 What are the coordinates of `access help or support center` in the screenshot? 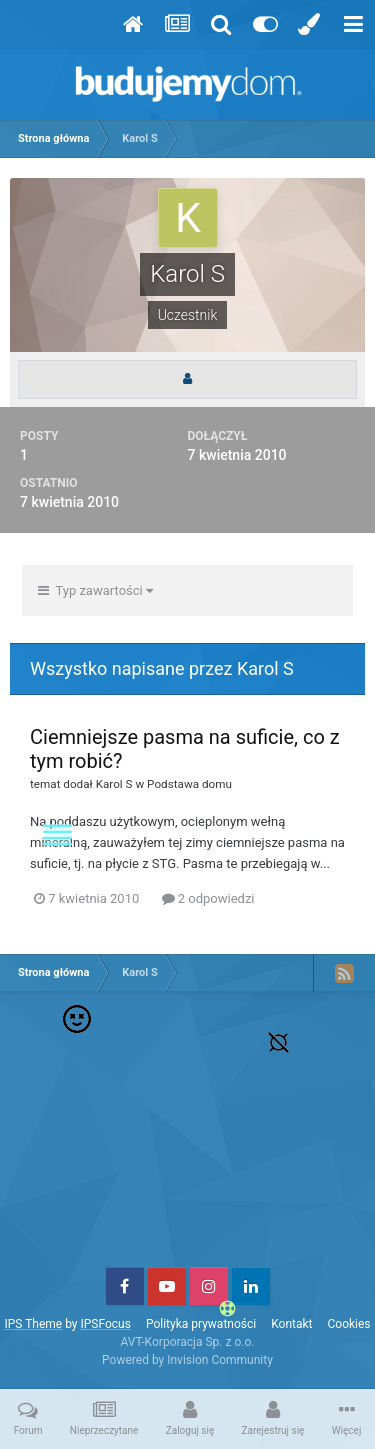 It's located at (227, 1308).